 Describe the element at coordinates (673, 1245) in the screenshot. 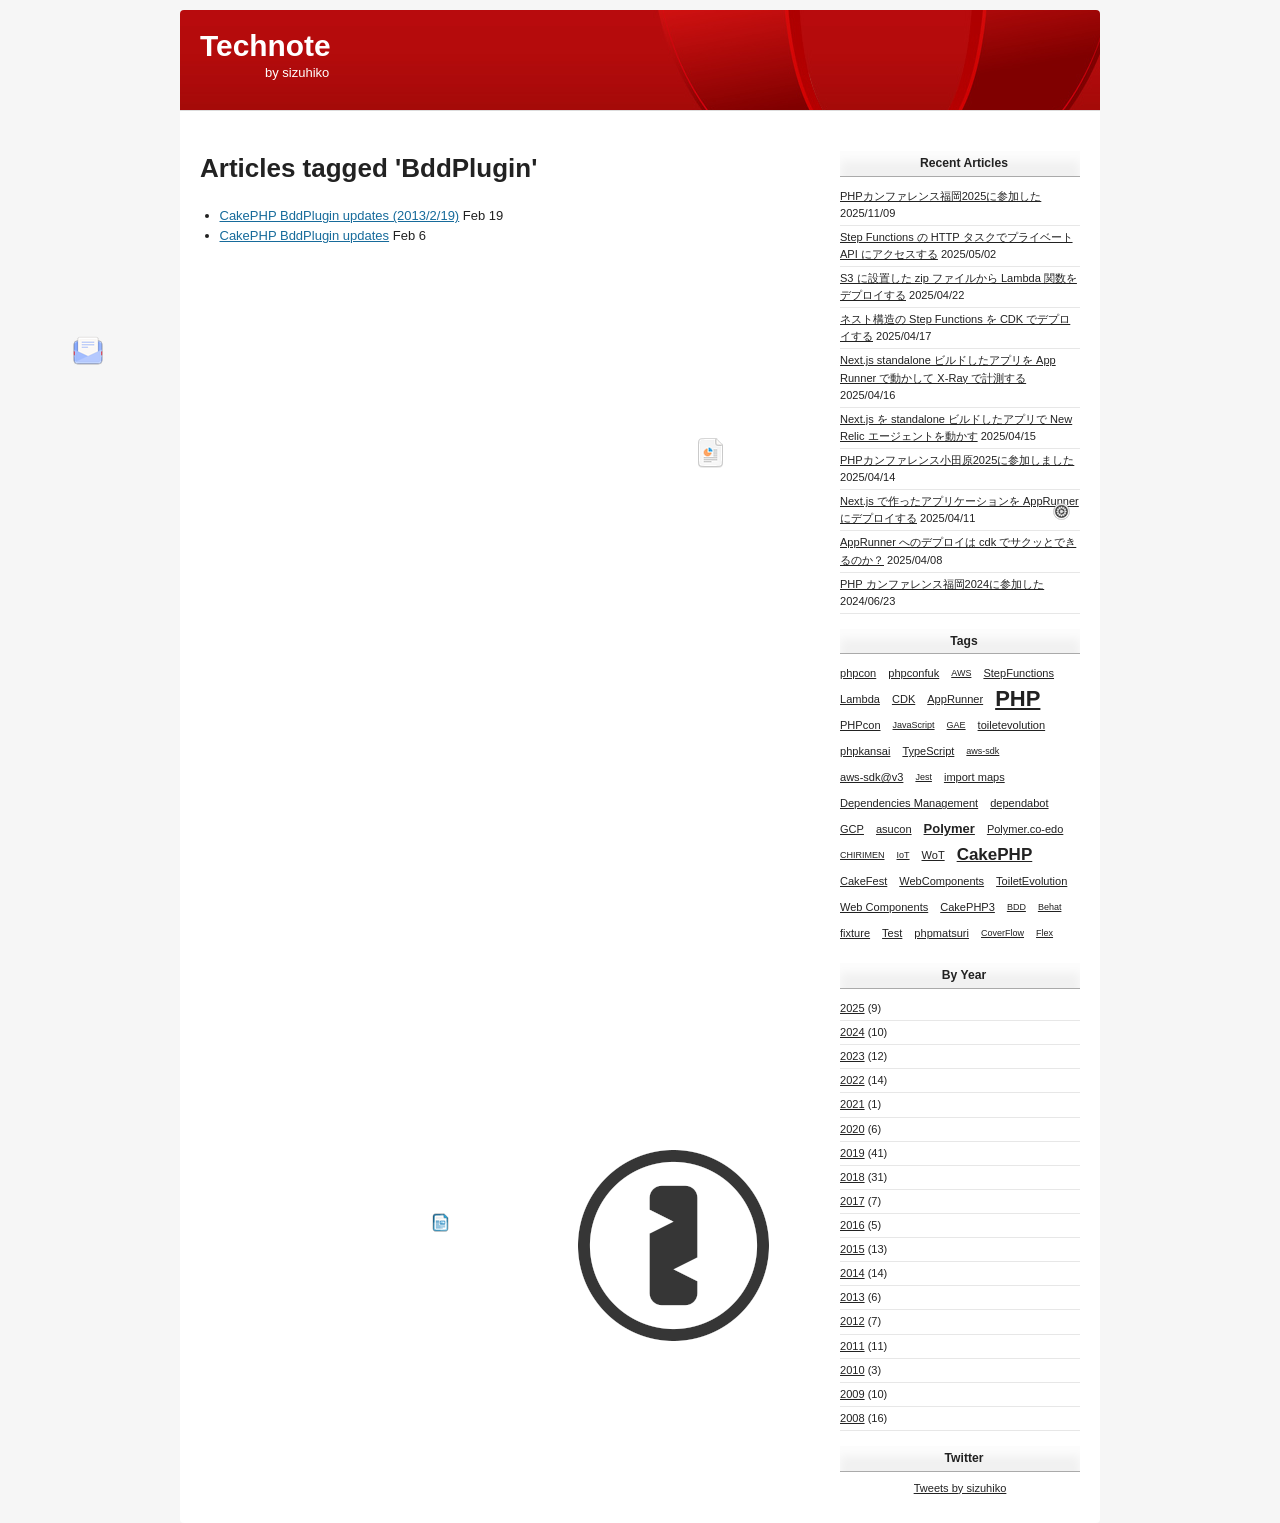

I see `access password manager` at that location.